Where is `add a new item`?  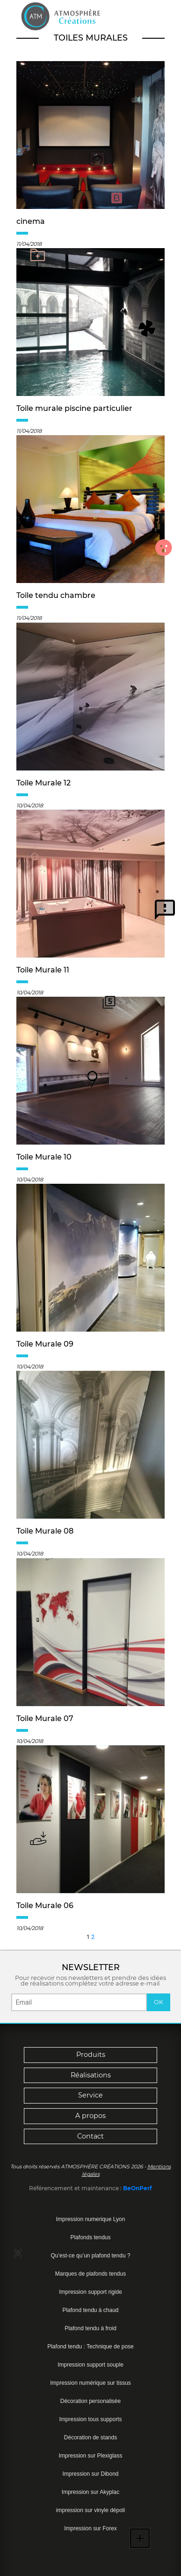 add a new item is located at coordinates (140, 2538).